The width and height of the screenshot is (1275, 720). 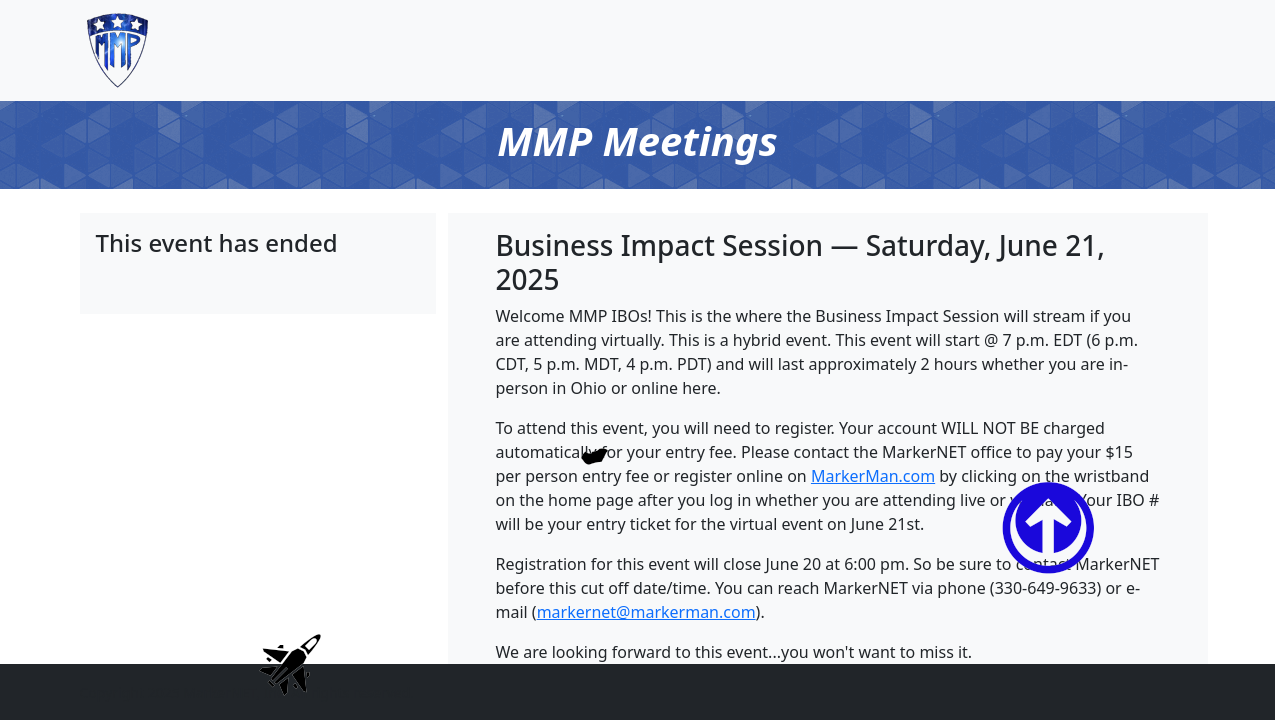 What do you see at coordinates (1048, 528) in the screenshot?
I see `indicates north or upward direction in a game compass` at bounding box center [1048, 528].